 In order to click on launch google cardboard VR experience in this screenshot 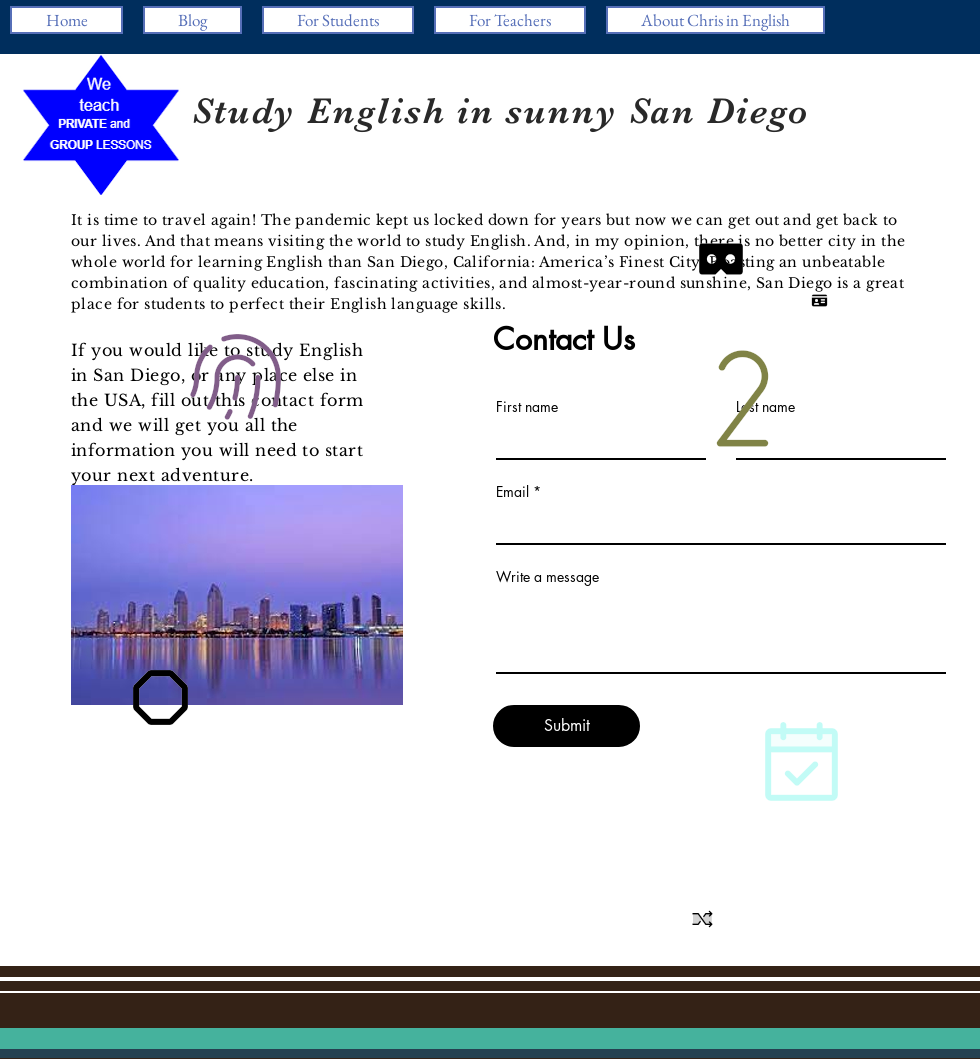, I will do `click(721, 259)`.